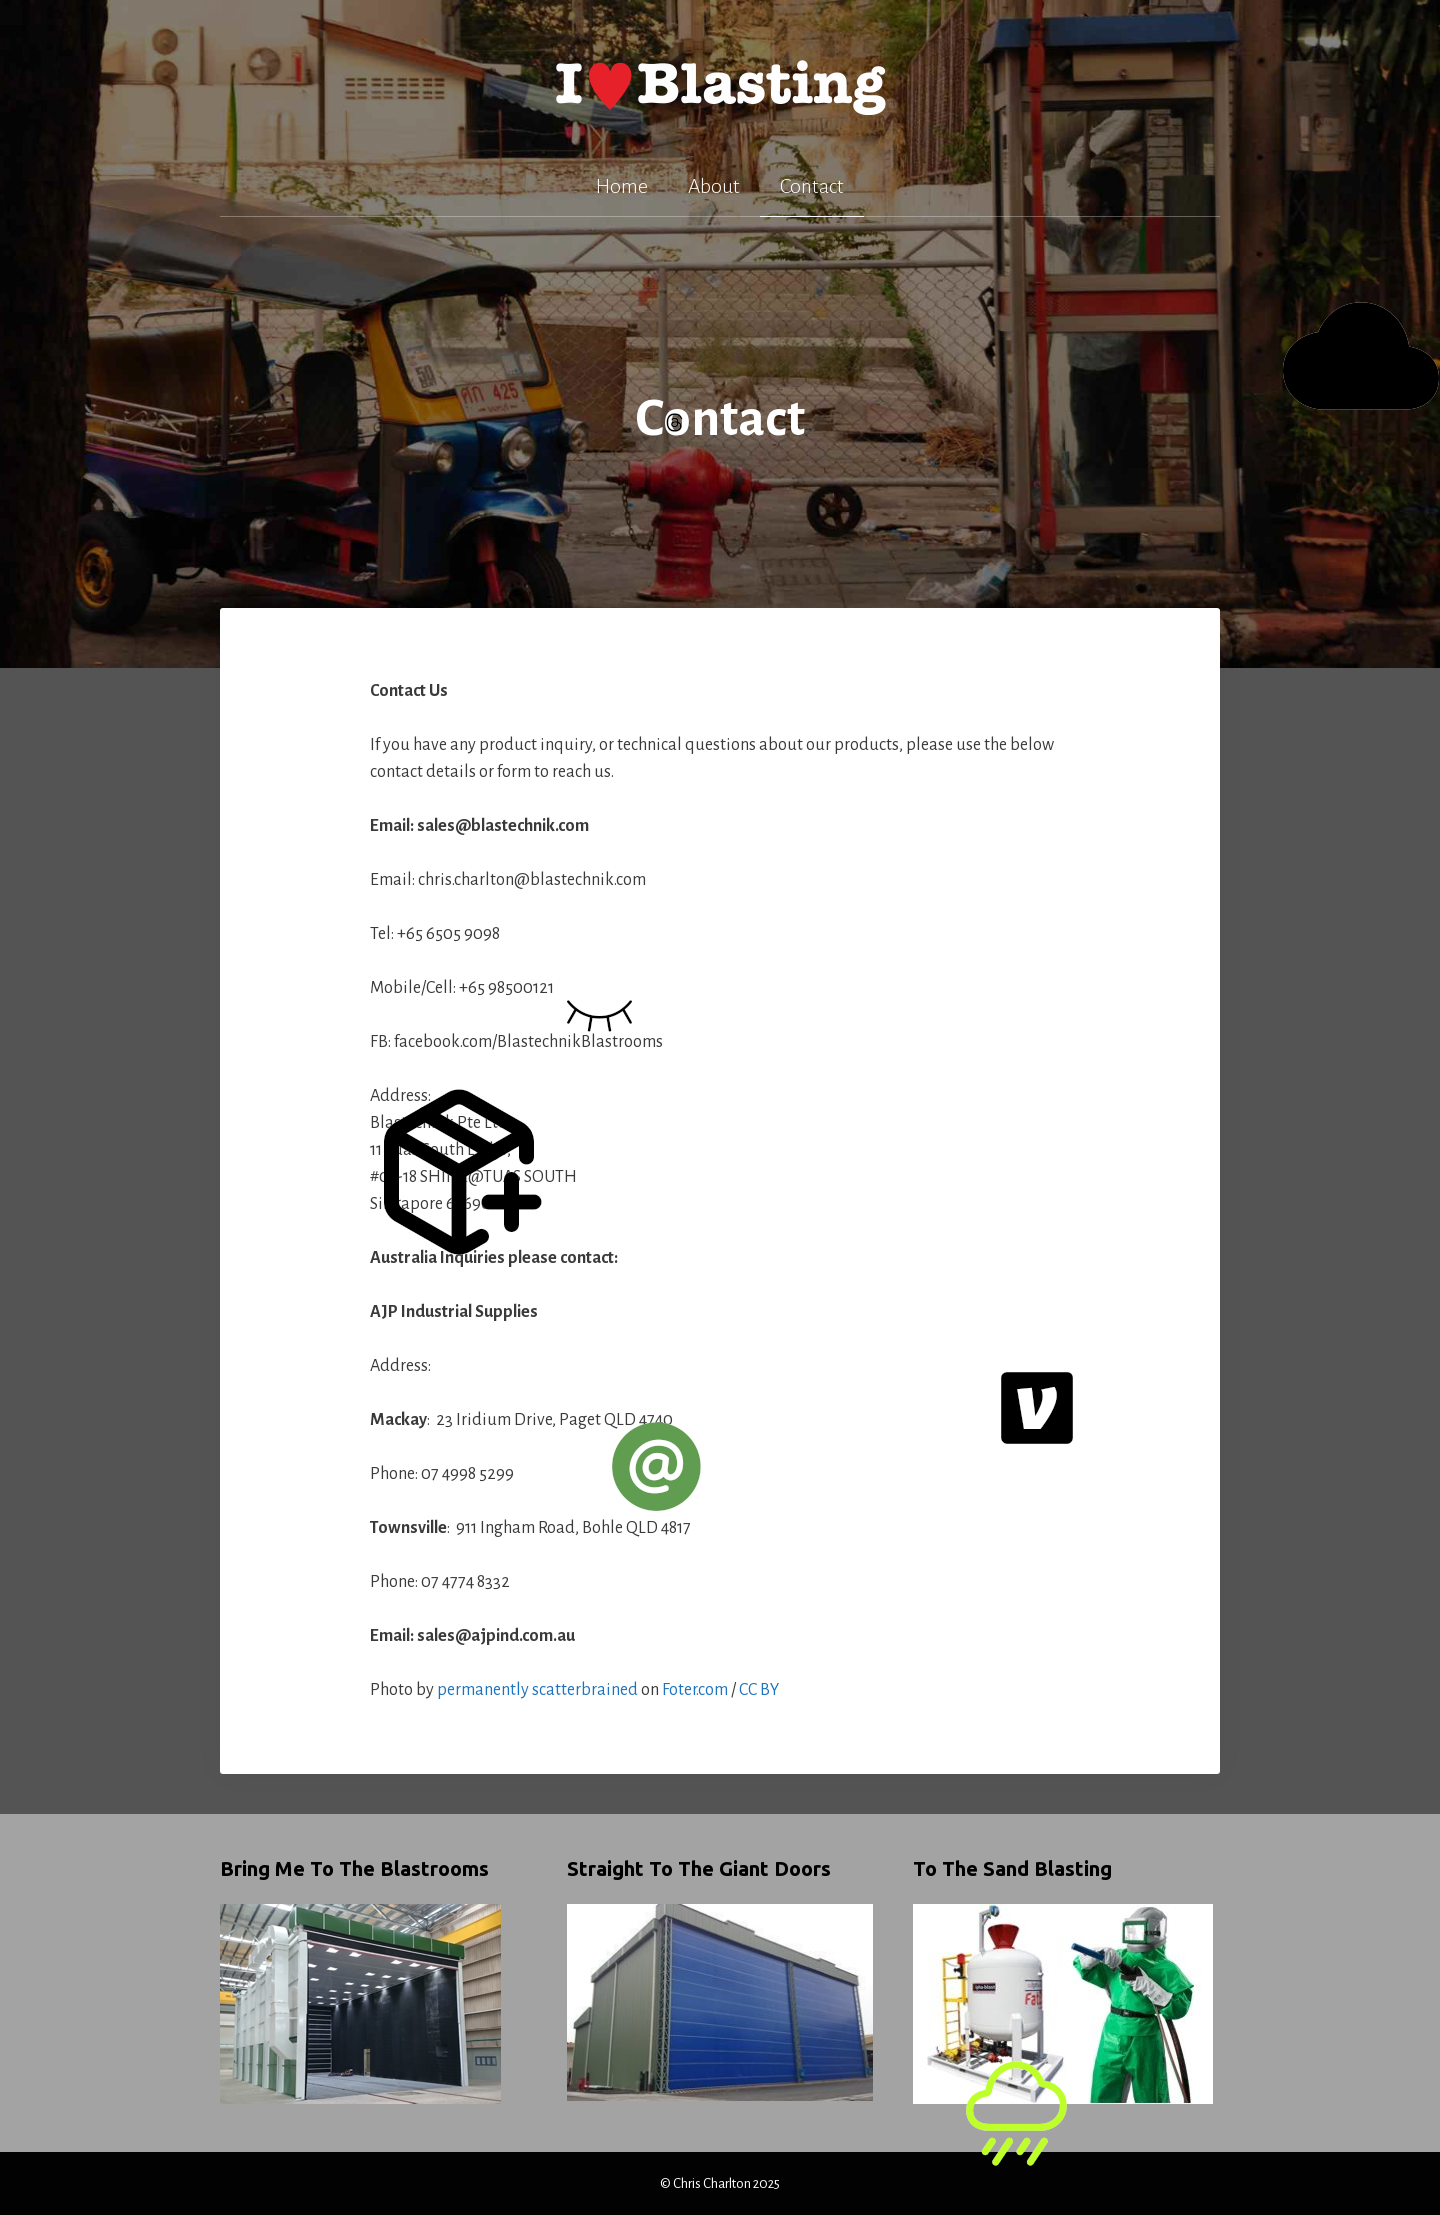 This screenshot has width=1440, height=2215. I want to click on access email or contact options, so click(656, 1466).